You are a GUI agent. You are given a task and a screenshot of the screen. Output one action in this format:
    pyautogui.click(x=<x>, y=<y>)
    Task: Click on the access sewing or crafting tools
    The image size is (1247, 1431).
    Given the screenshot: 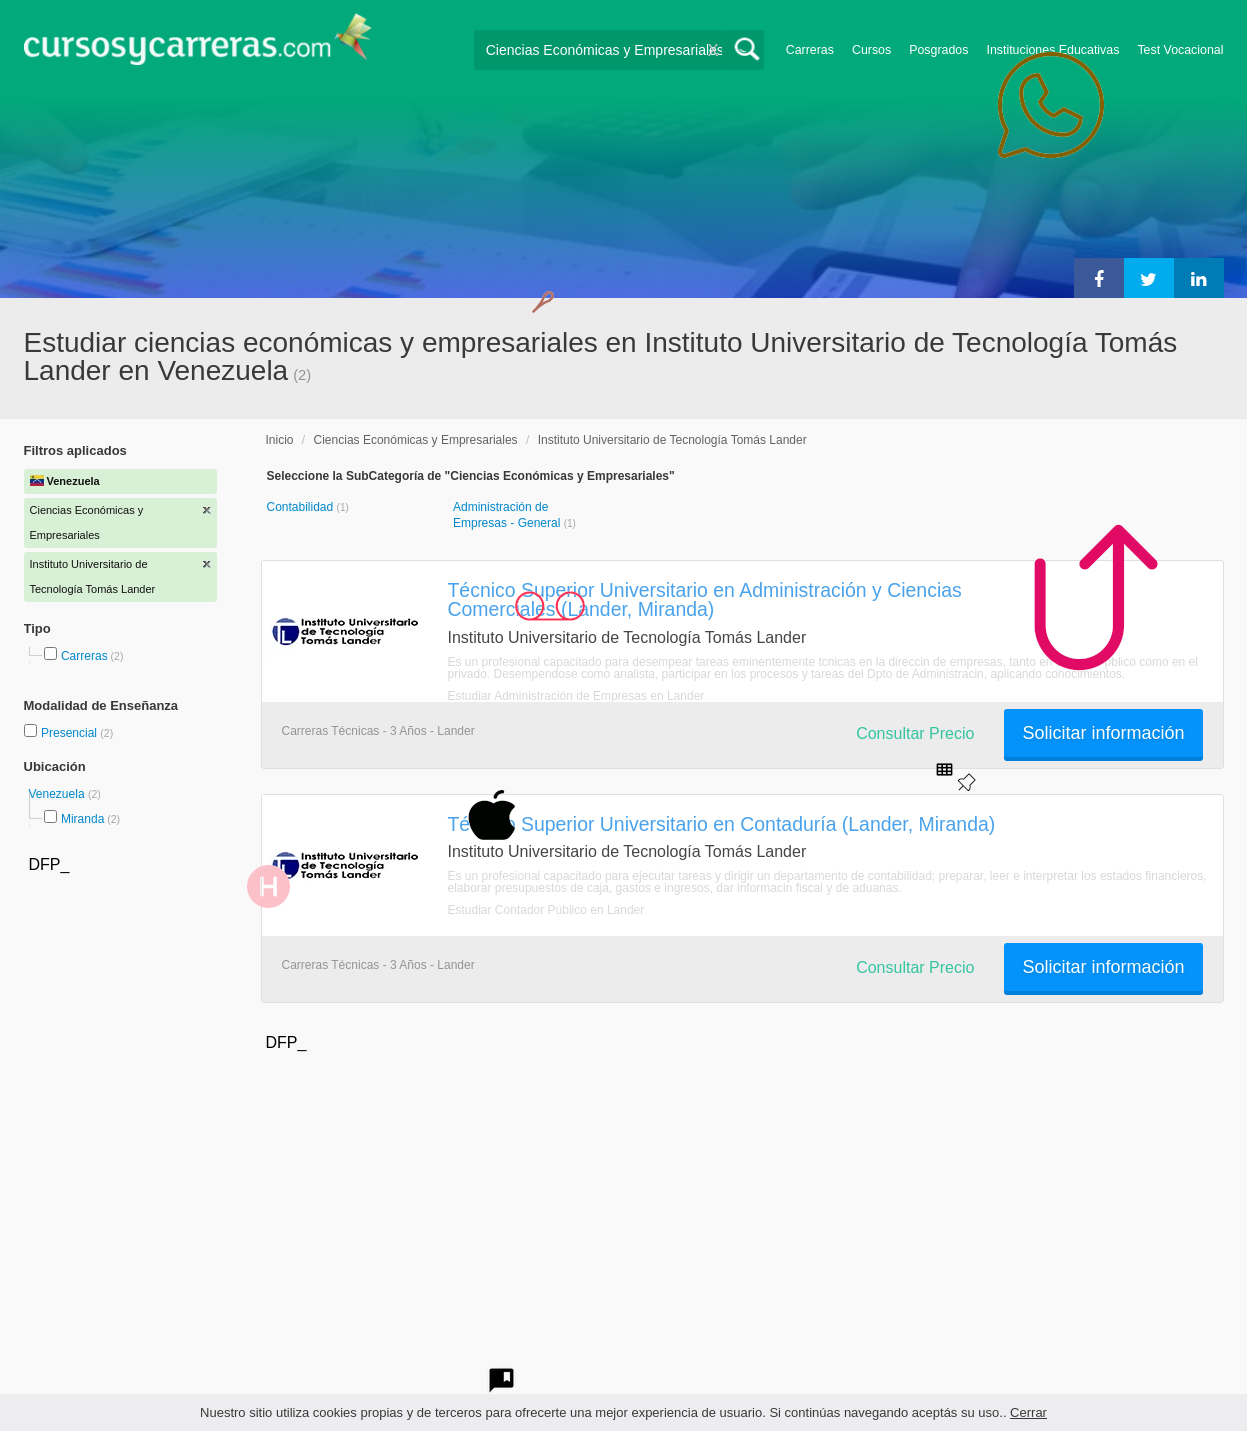 What is the action you would take?
    pyautogui.click(x=543, y=302)
    